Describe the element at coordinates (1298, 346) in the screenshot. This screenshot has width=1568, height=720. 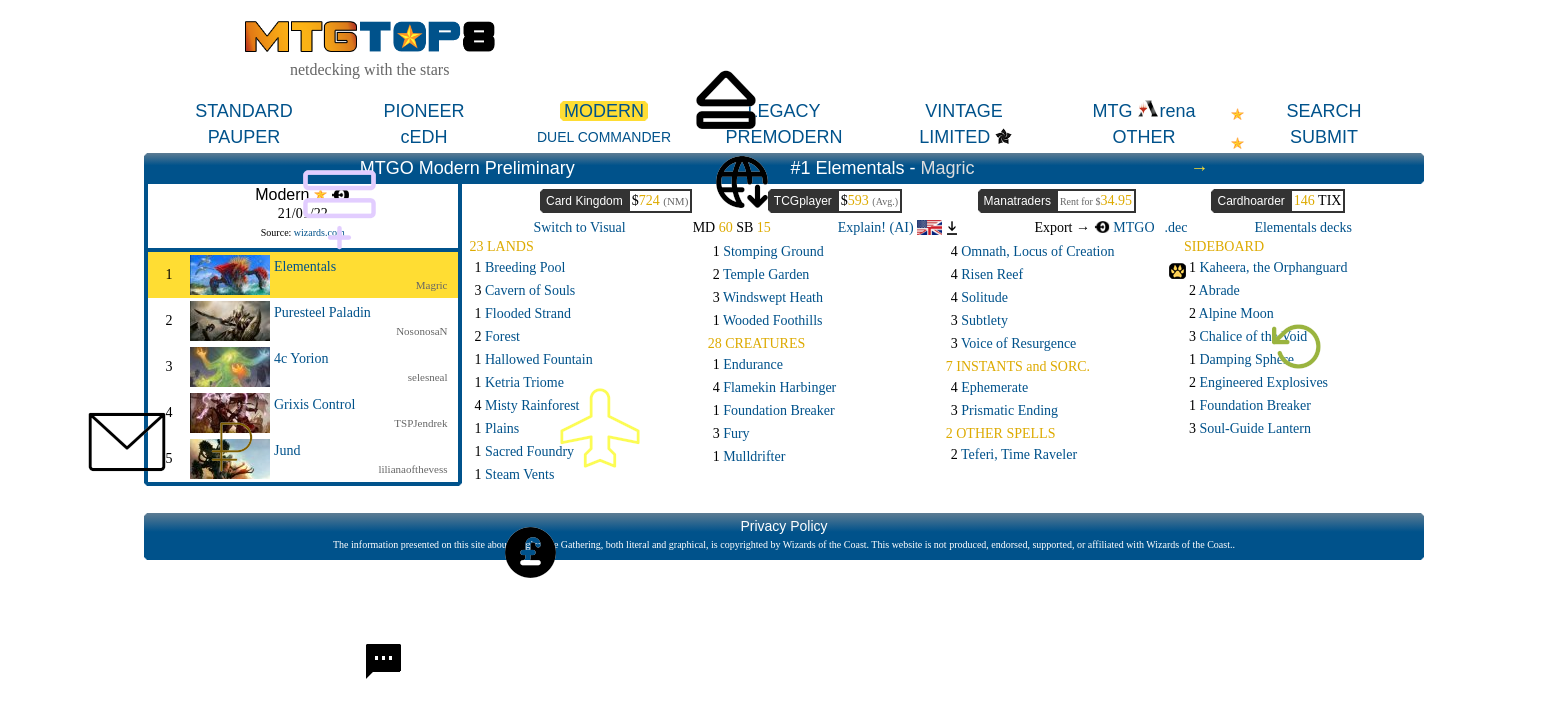
I see `undo last action` at that location.